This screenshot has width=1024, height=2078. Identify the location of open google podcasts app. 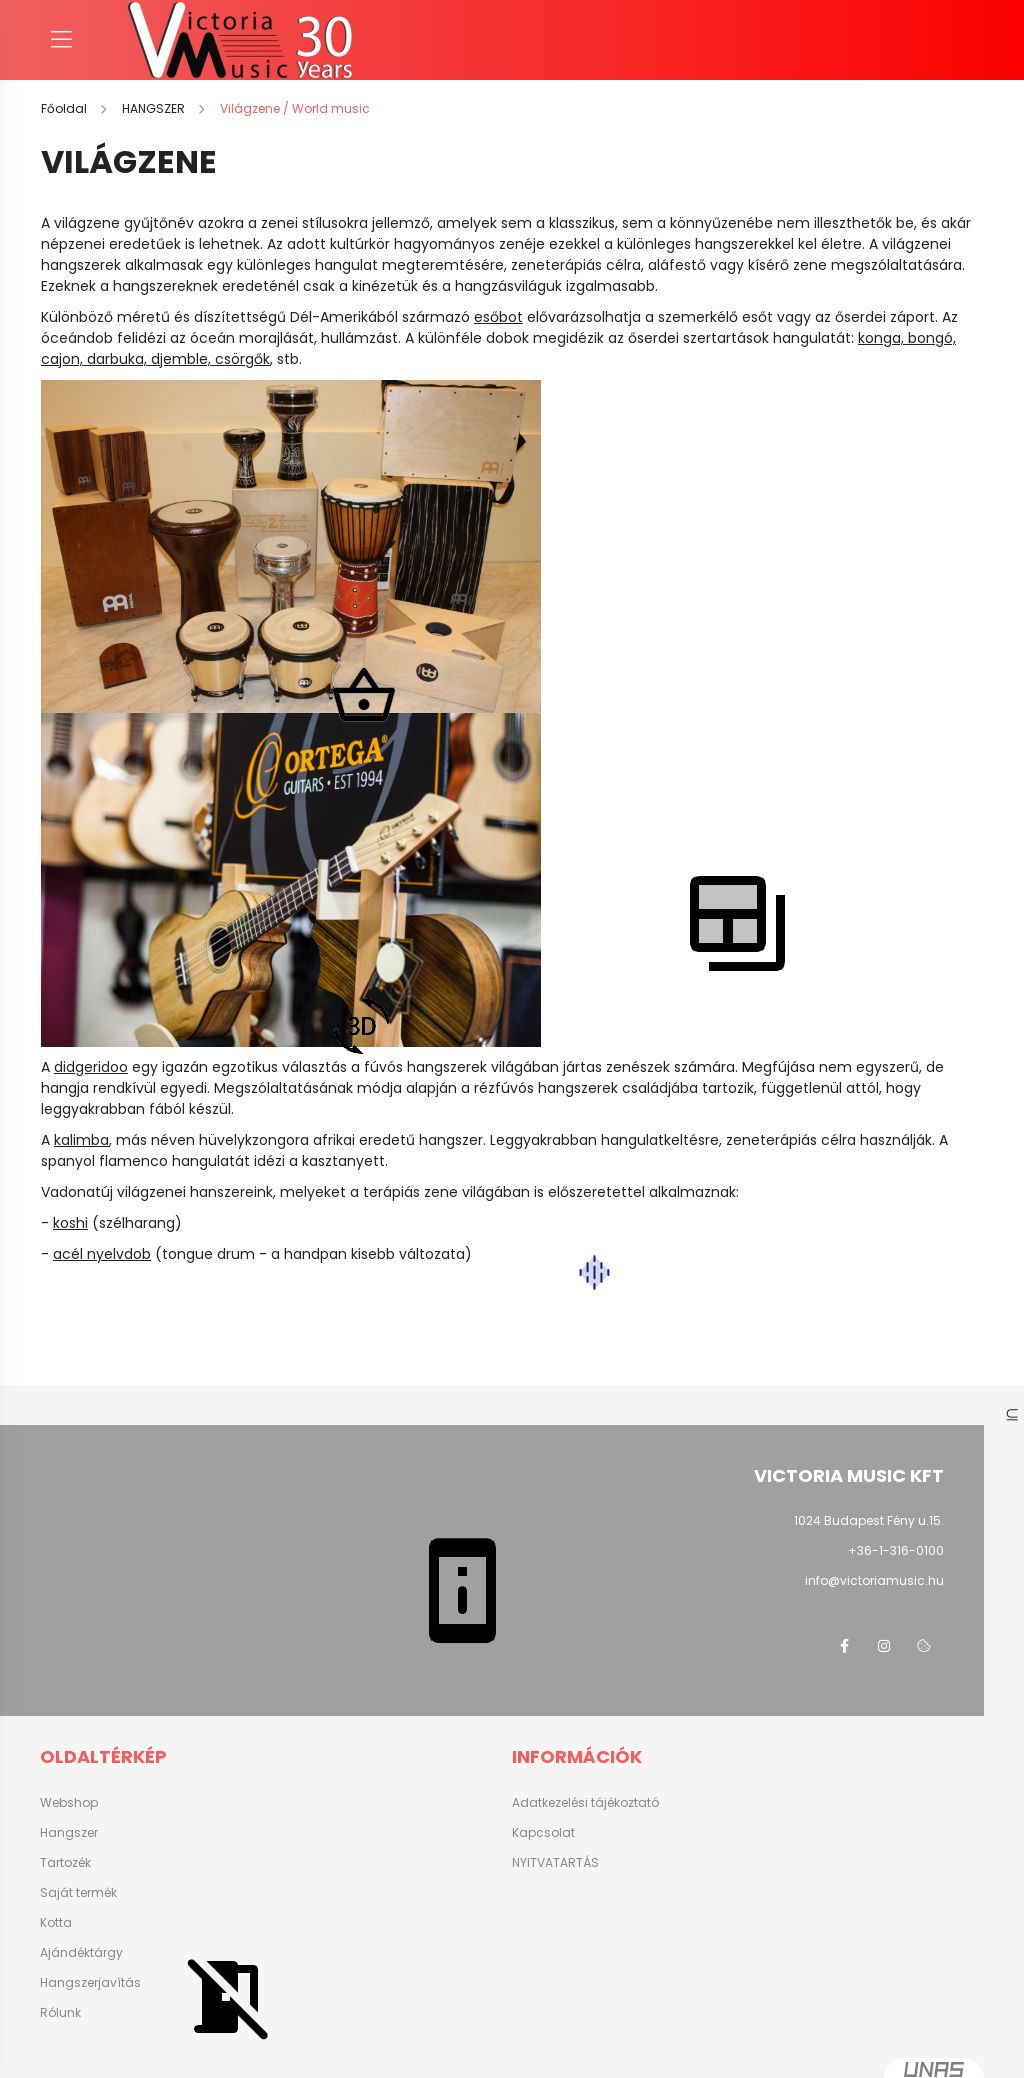
(594, 1272).